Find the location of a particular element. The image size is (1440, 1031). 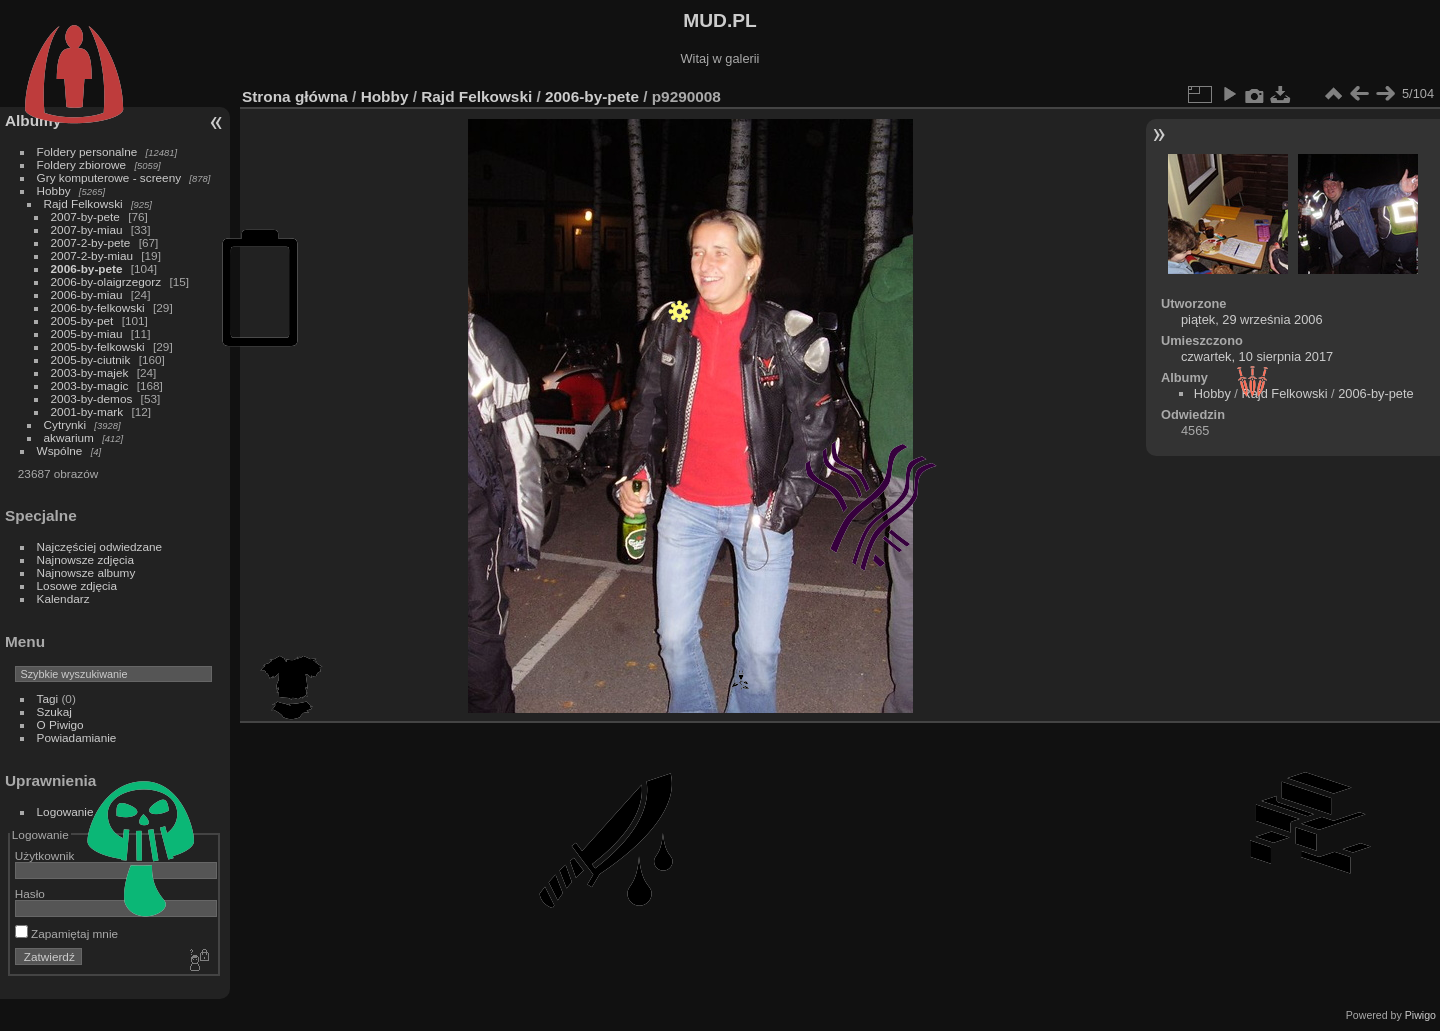

indicates empty battery status is located at coordinates (260, 288).